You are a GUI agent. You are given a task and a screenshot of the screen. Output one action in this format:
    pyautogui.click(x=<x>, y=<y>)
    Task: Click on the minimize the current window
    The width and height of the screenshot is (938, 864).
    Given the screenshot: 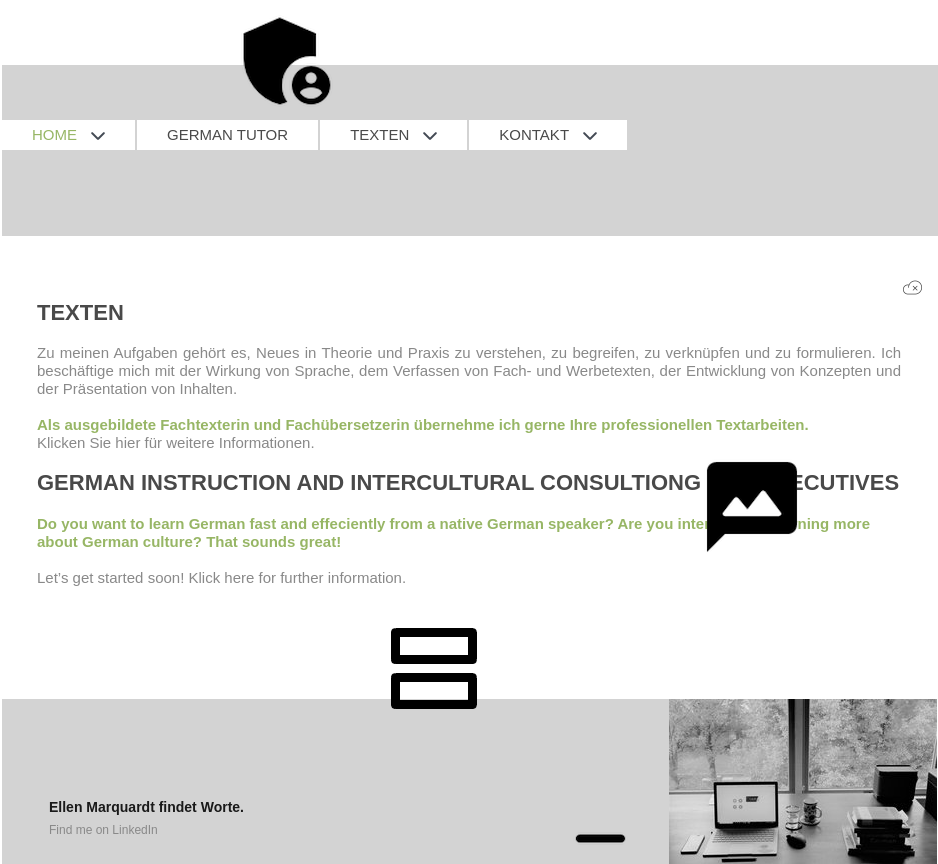 What is the action you would take?
    pyautogui.click(x=600, y=805)
    